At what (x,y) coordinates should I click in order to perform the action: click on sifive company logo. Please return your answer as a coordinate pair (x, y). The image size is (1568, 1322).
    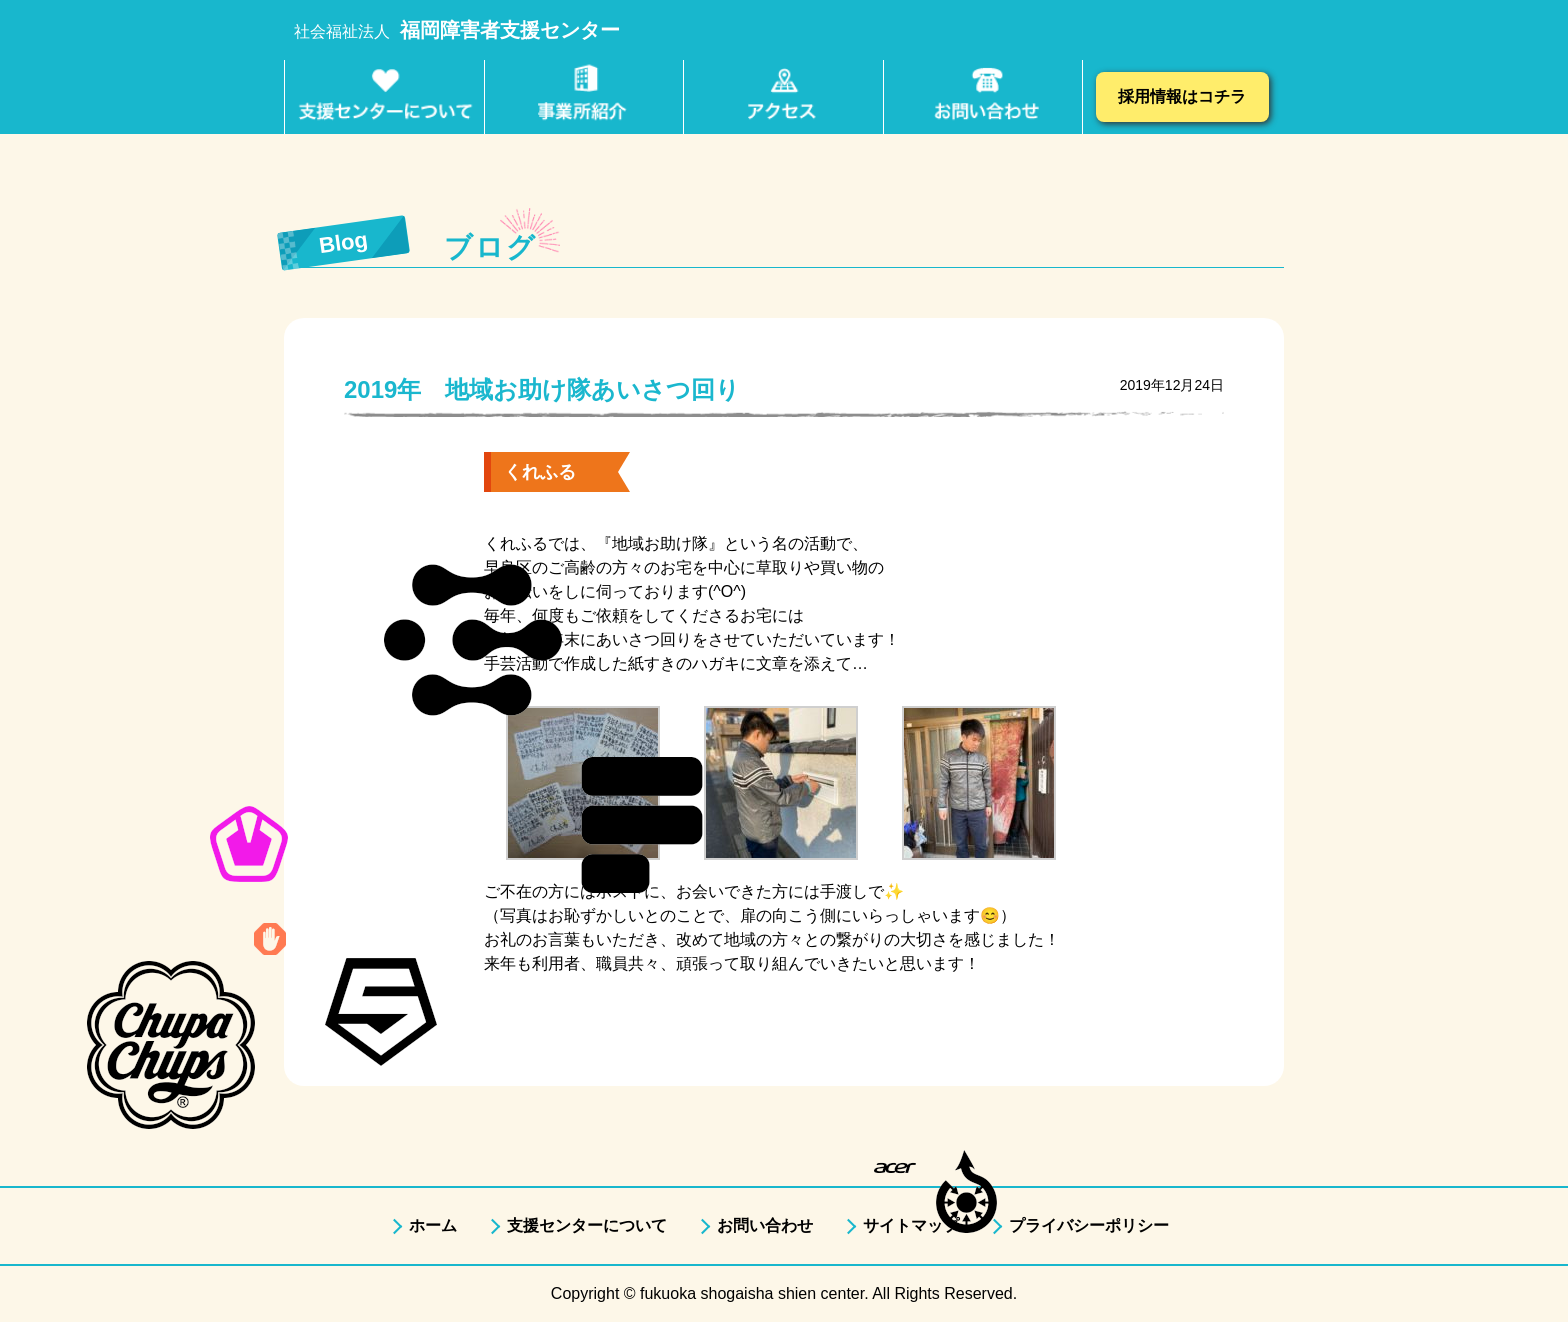
    Looking at the image, I should click on (381, 1012).